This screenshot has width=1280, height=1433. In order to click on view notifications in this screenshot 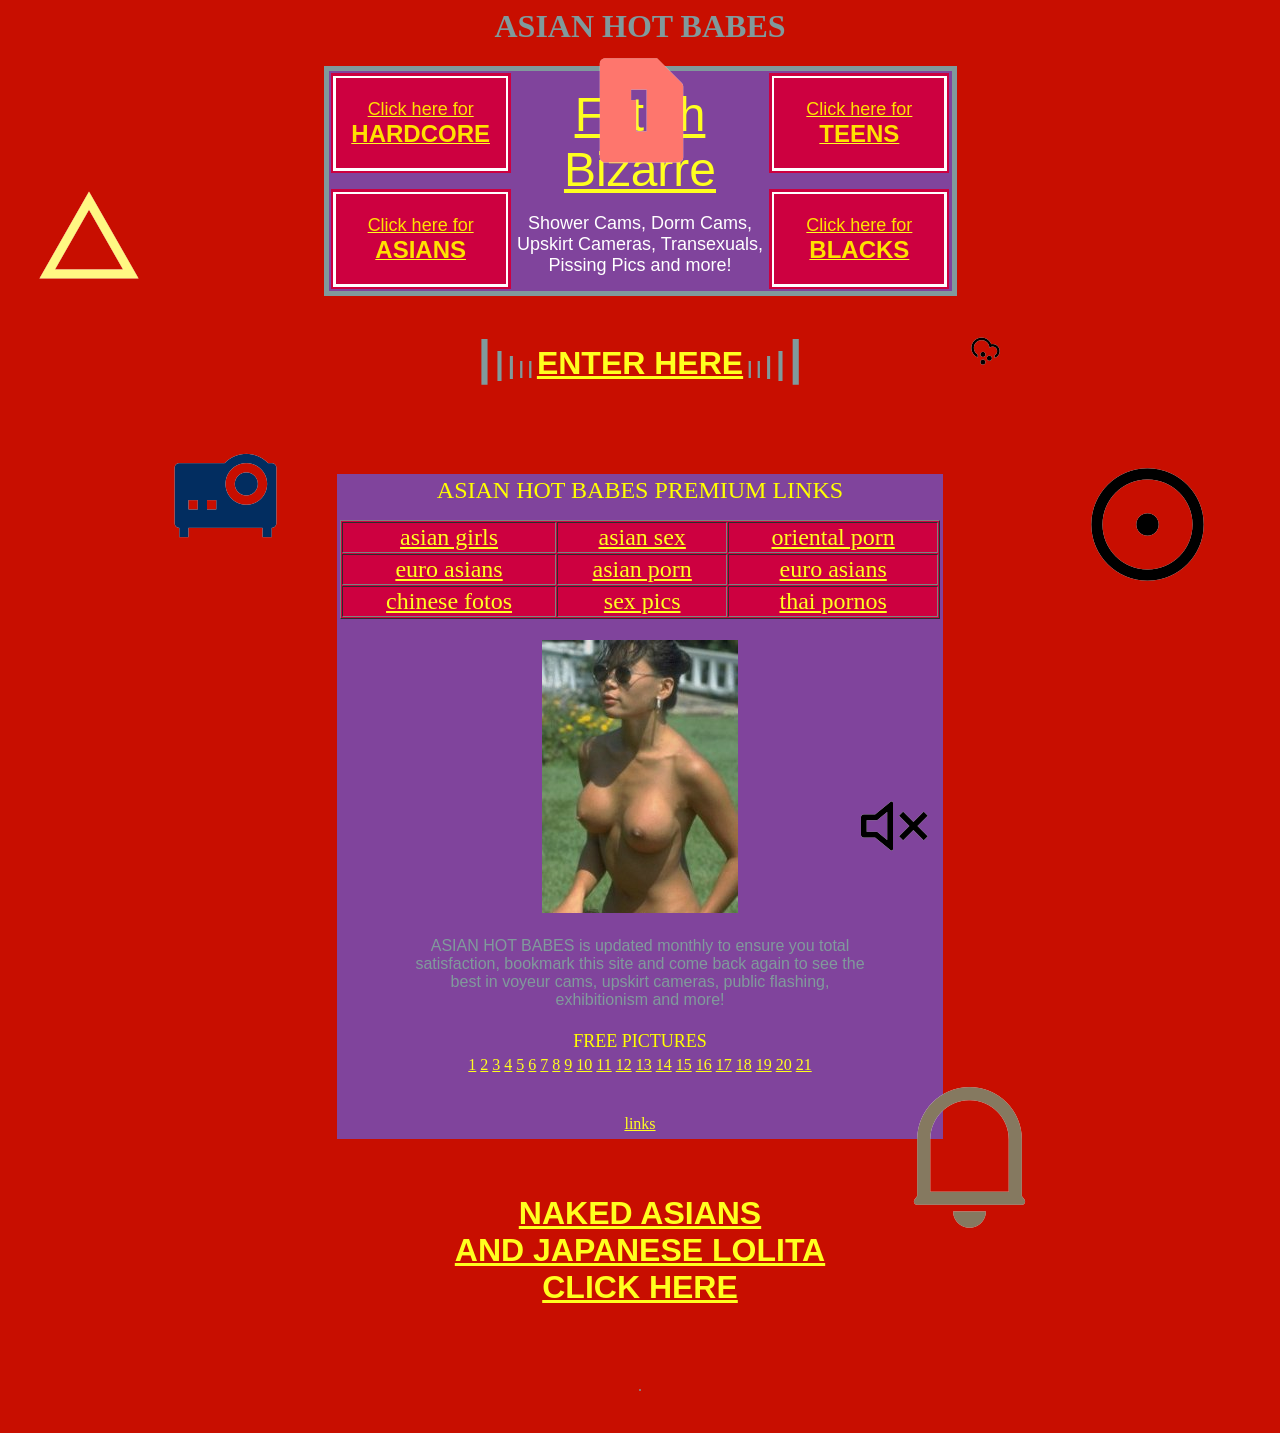, I will do `click(969, 1152)`.